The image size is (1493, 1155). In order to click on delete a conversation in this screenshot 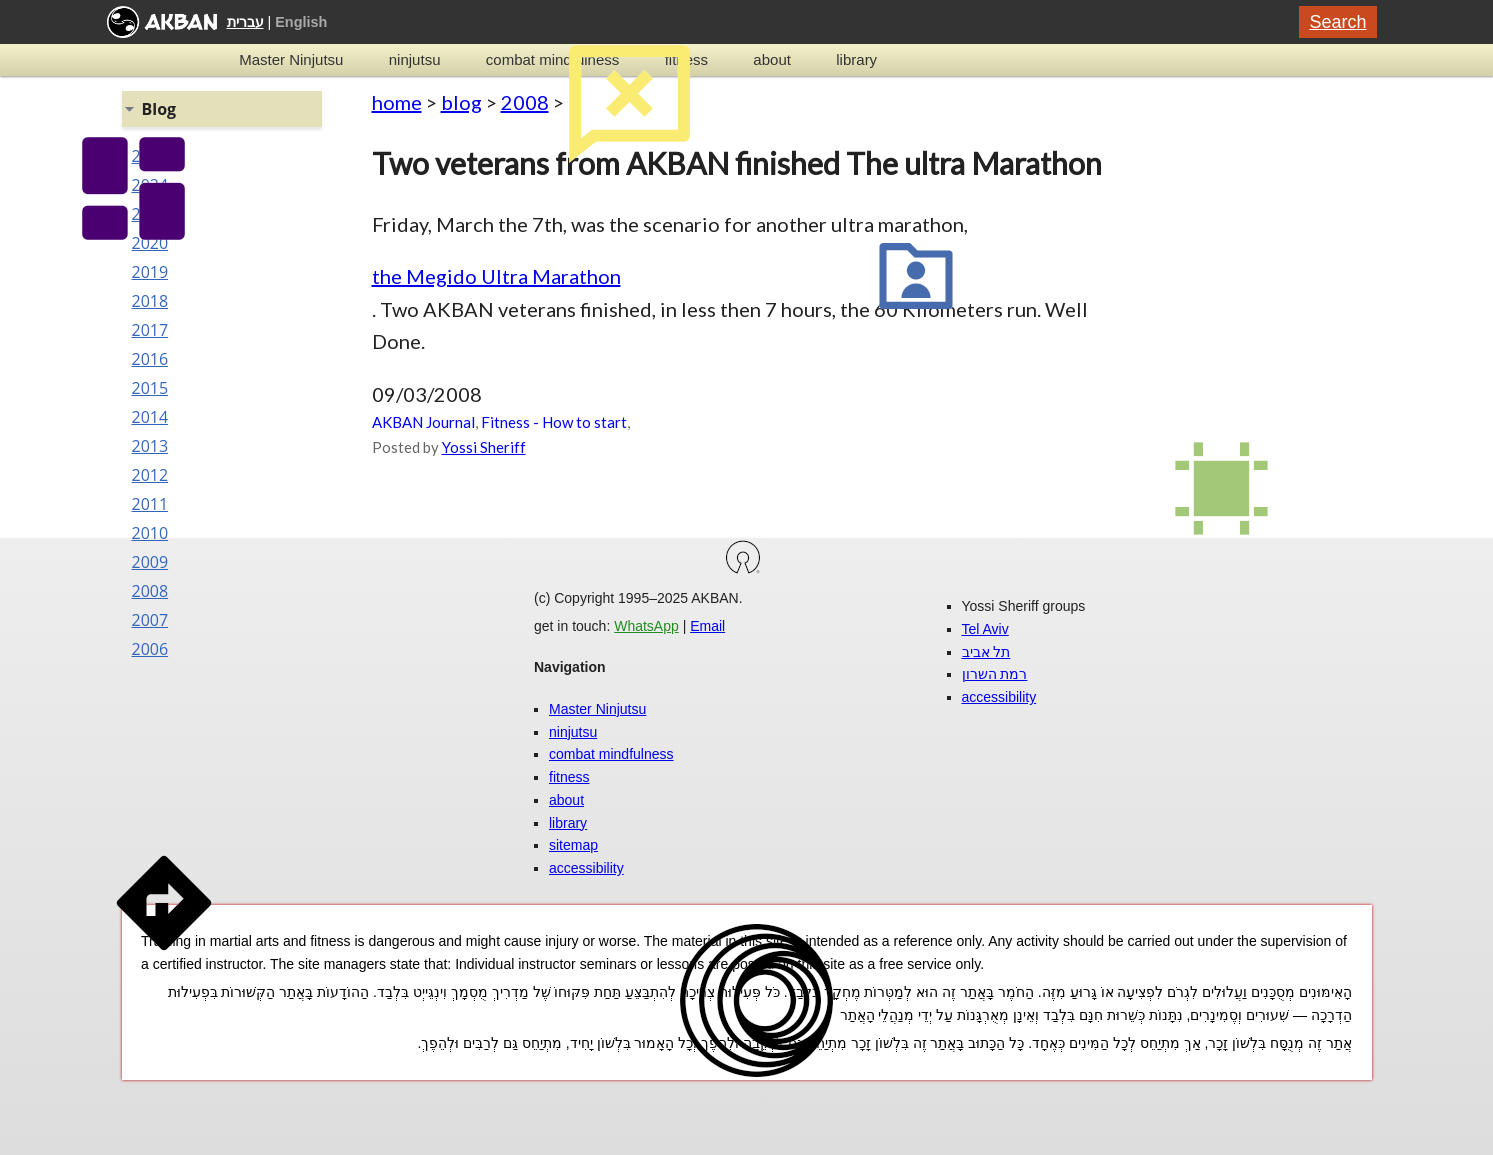, I will do `click(629, 99)`.